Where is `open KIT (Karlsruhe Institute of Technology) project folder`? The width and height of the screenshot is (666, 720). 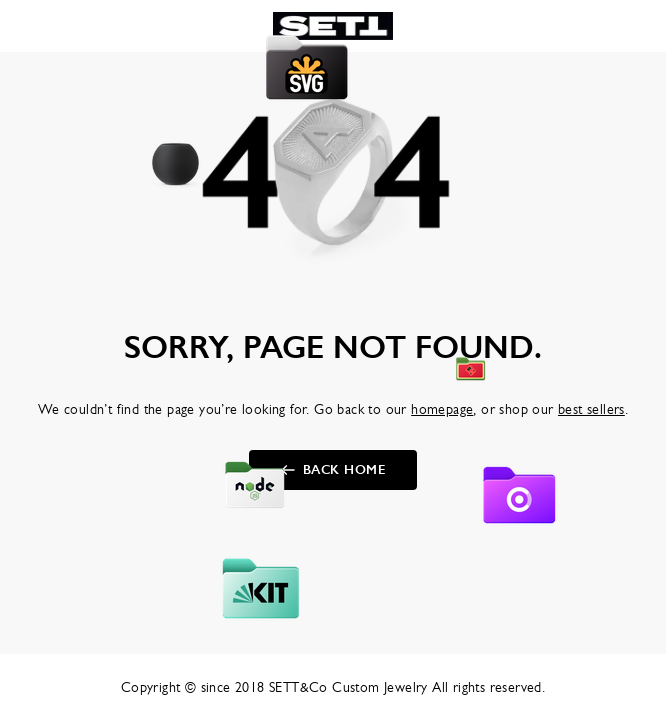 open KIT (Karlsruhe Institute of Technology) project folder is located at coordinates (260, 590).